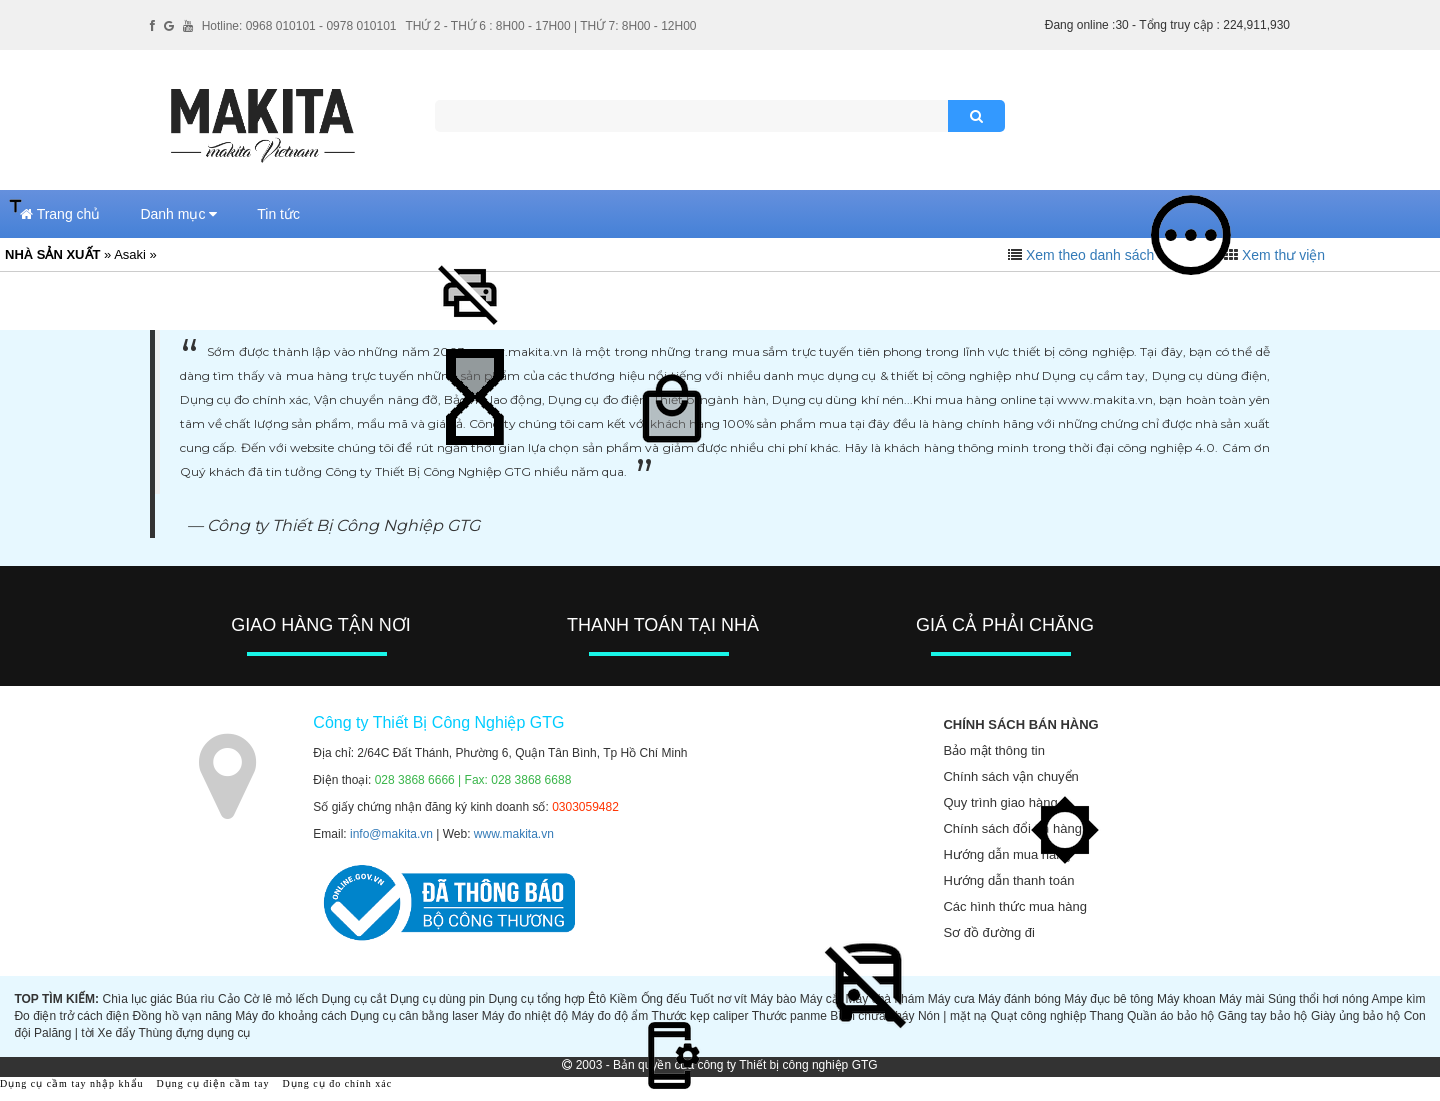 The width and height of the screenshot is (1440, 1101). Describe the element at coordinates (1191, 235) in the screenshot. I see `view more options or actions` at that location.